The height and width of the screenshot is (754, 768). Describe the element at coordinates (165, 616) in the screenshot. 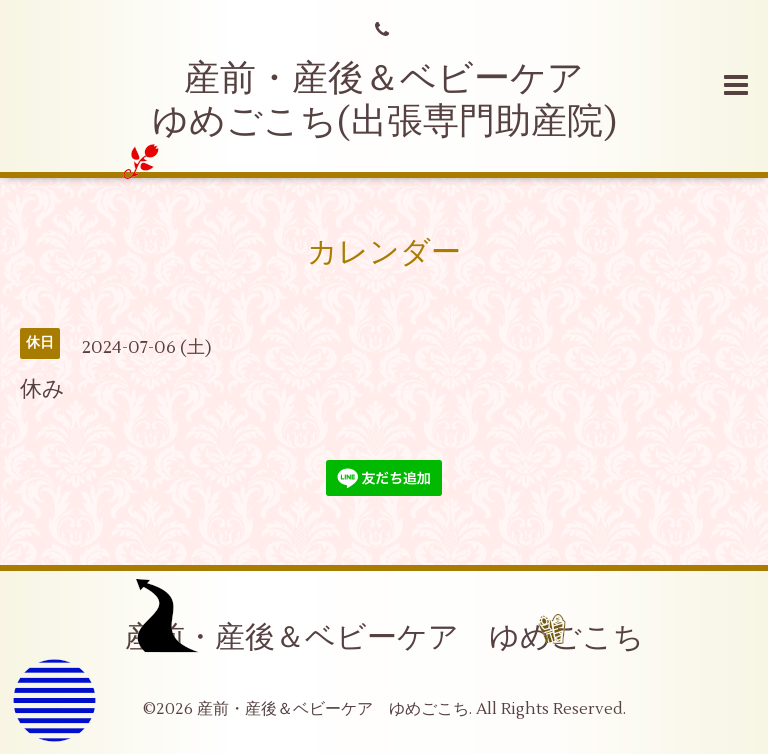

I see `dodge or evade action in gameplay` at that location.